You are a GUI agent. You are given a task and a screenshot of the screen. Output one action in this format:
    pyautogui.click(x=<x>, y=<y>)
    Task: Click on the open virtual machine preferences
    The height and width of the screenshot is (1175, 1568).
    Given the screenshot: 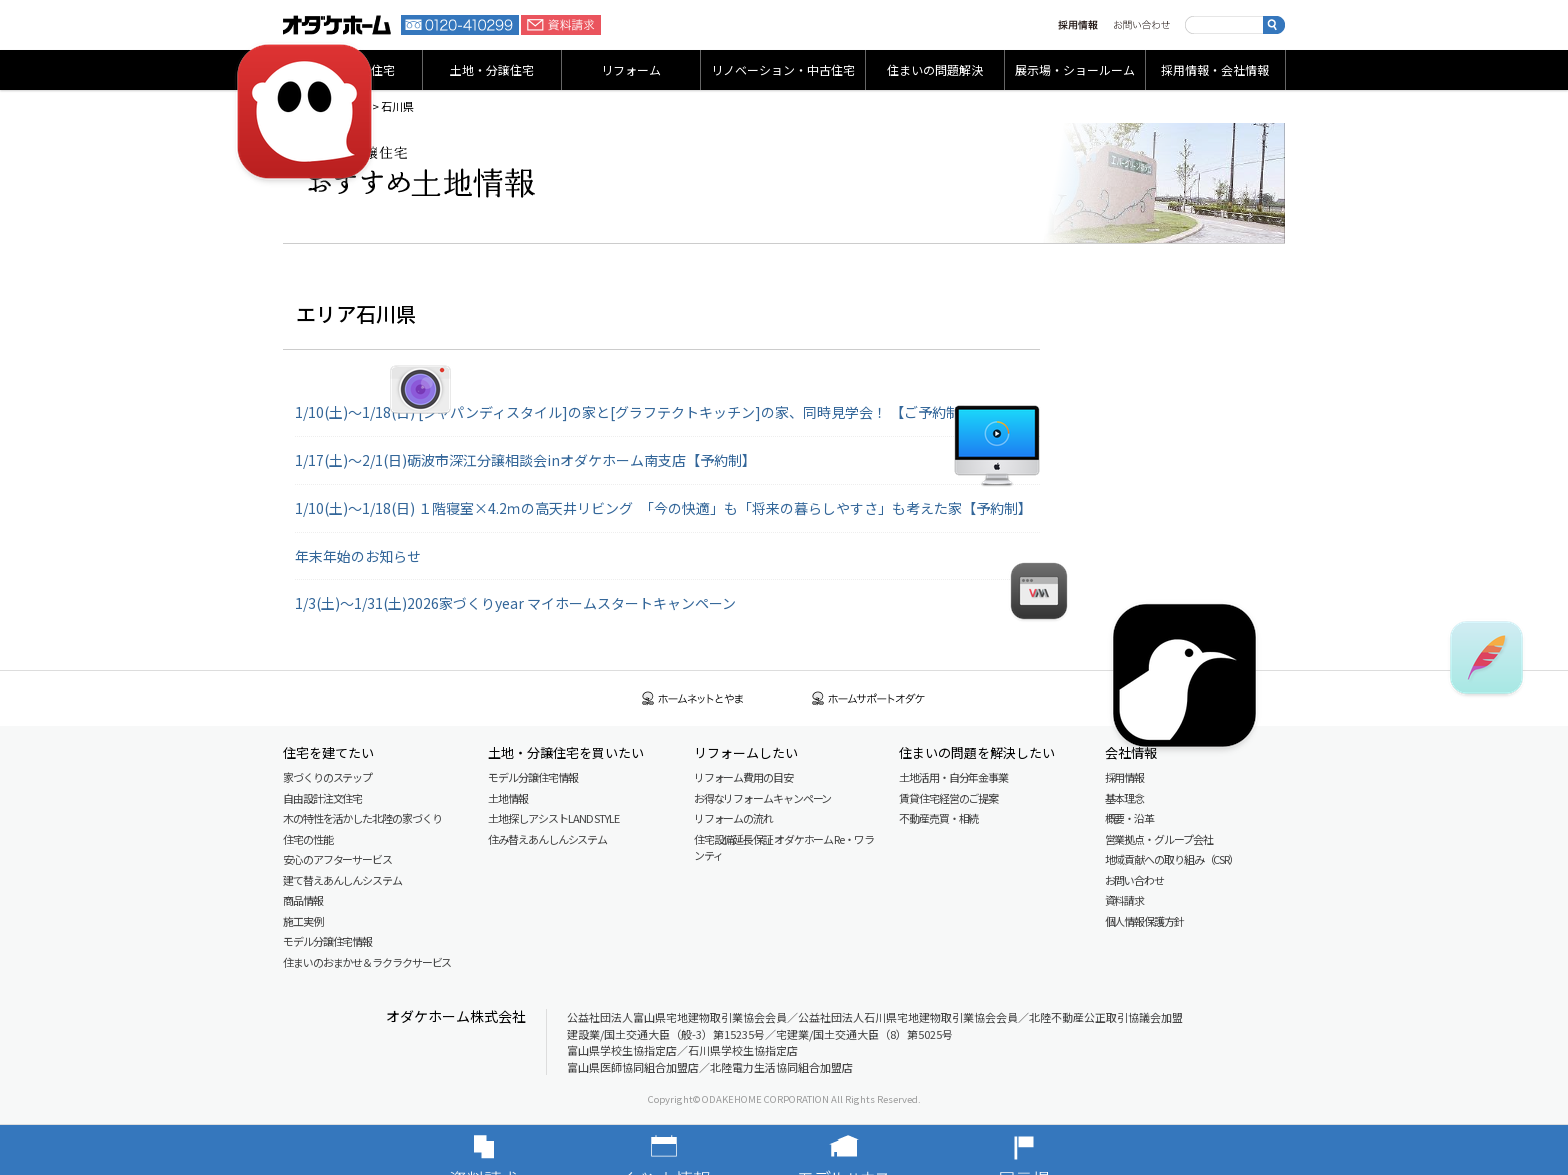 What is the action you would take?
    pyautogui.click(x=1039, y=591)
    